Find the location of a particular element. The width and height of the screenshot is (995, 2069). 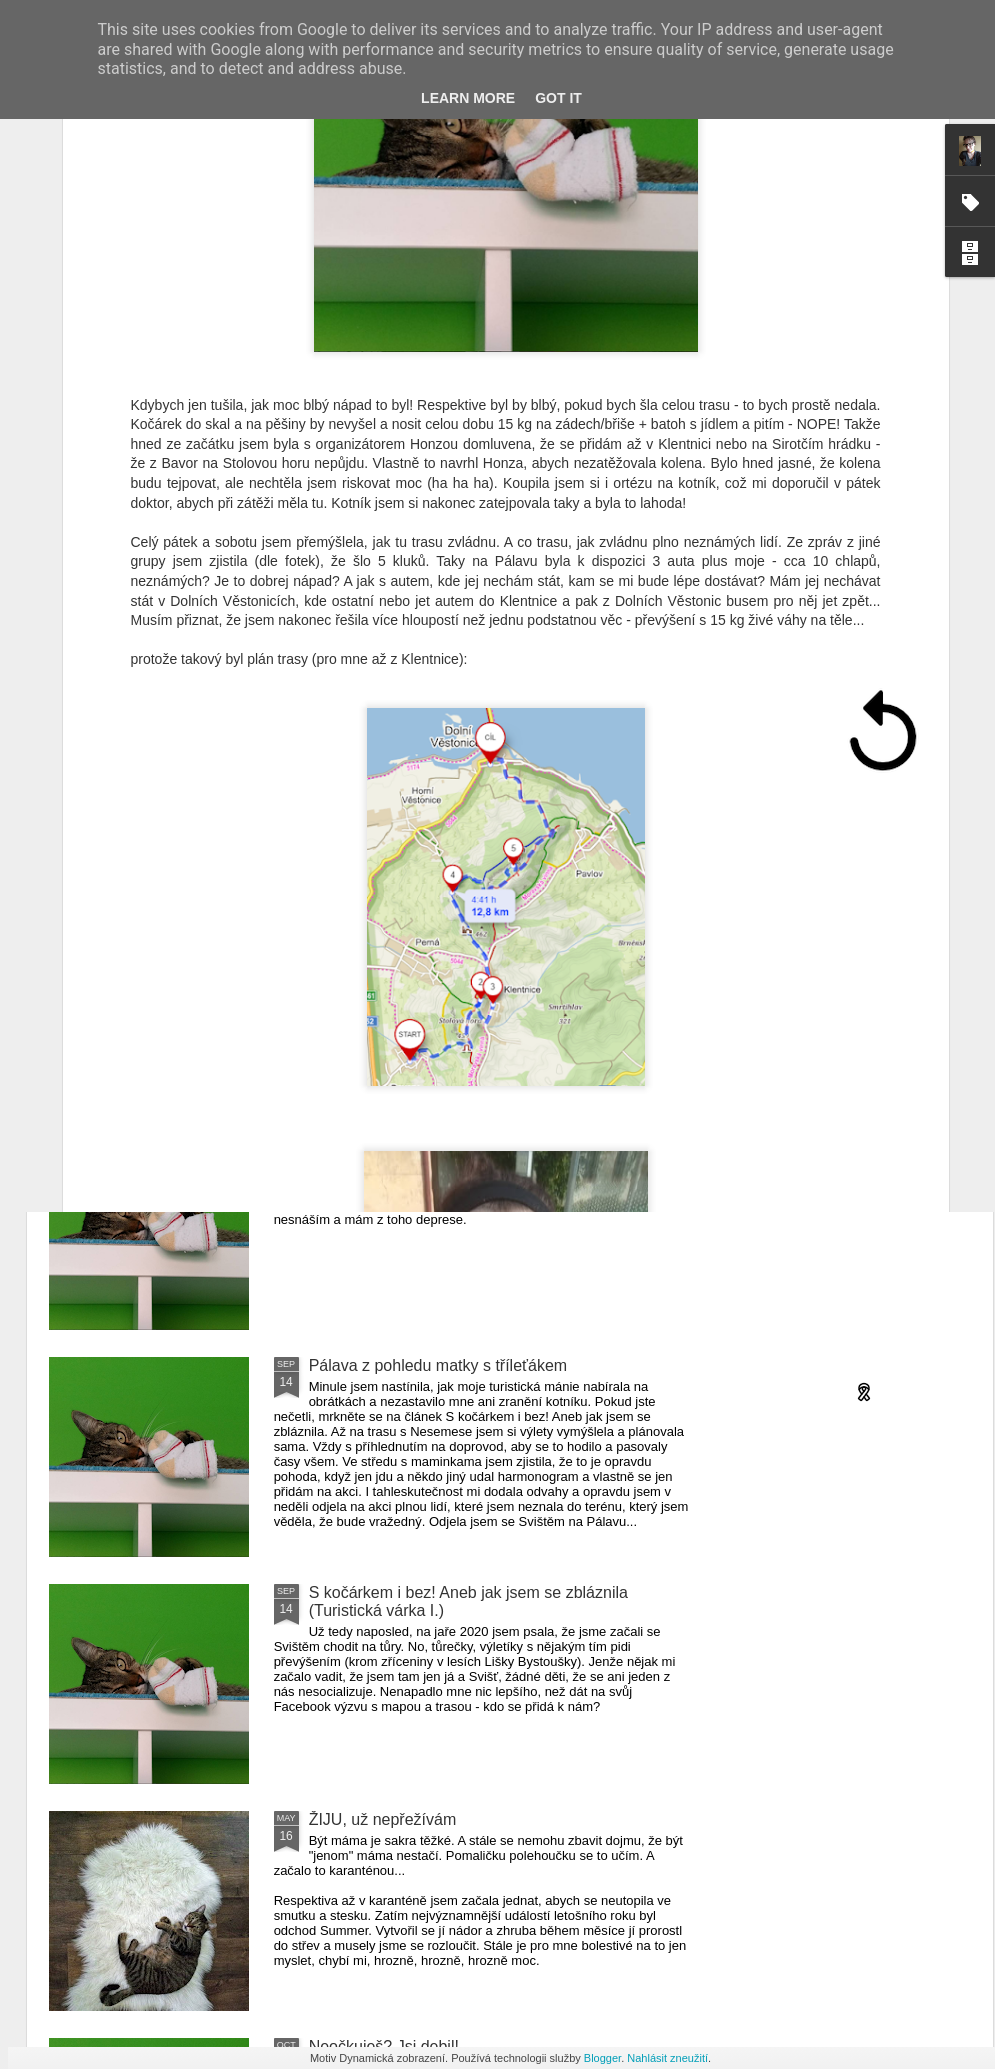

awareness ribbon symbol for a cause or campaign is located at coordinates (864, 1392).